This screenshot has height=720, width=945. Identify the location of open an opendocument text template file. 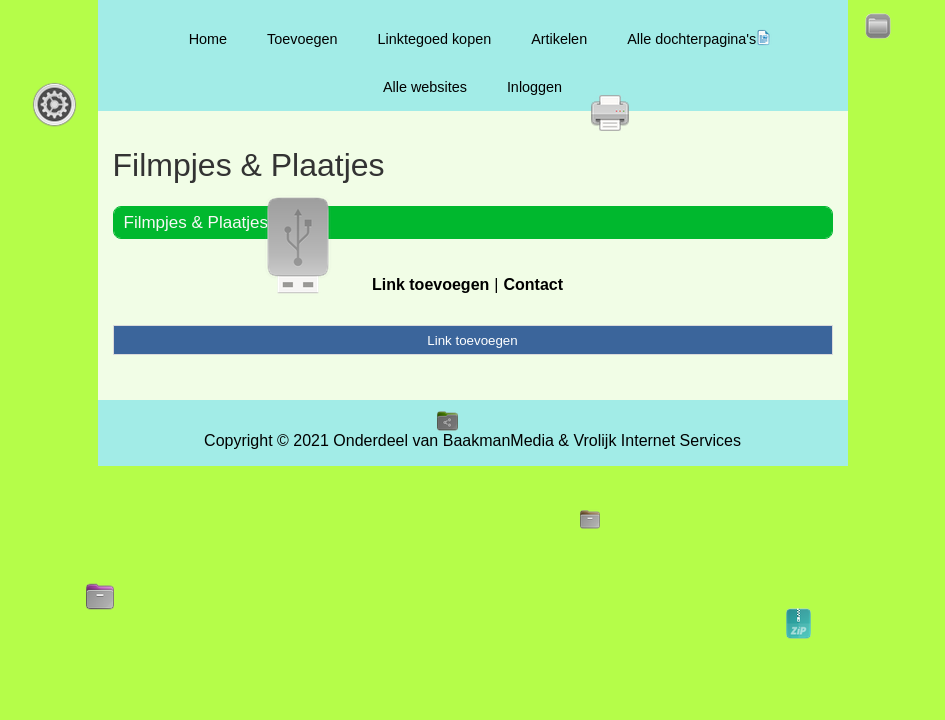
(763, 37).